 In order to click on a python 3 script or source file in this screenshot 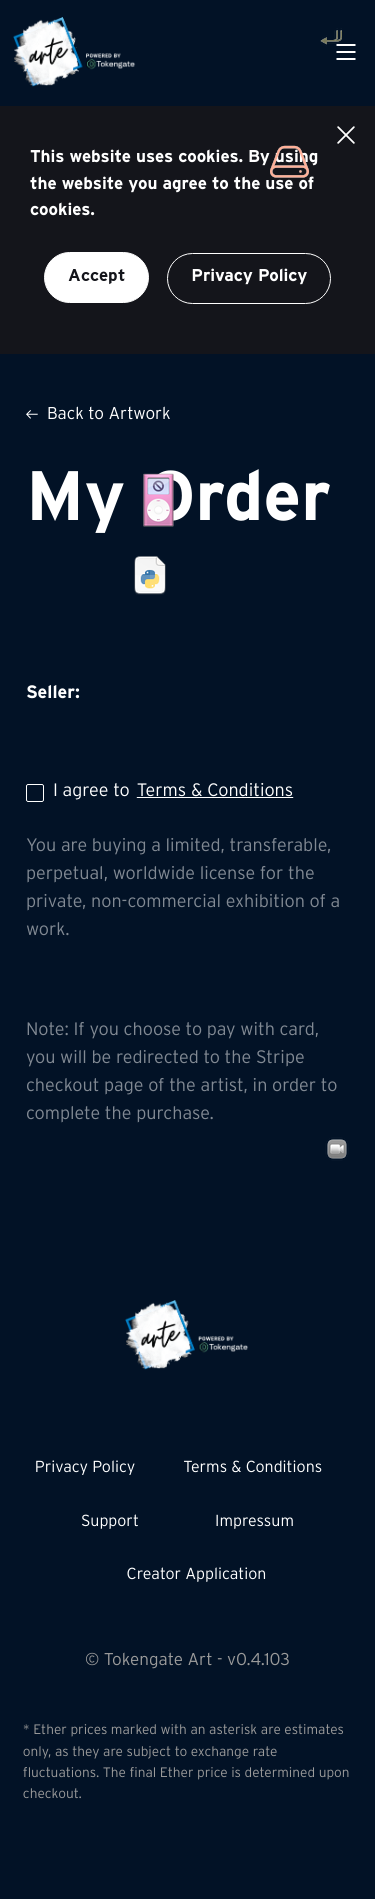, I will do `click(150, 575)`.